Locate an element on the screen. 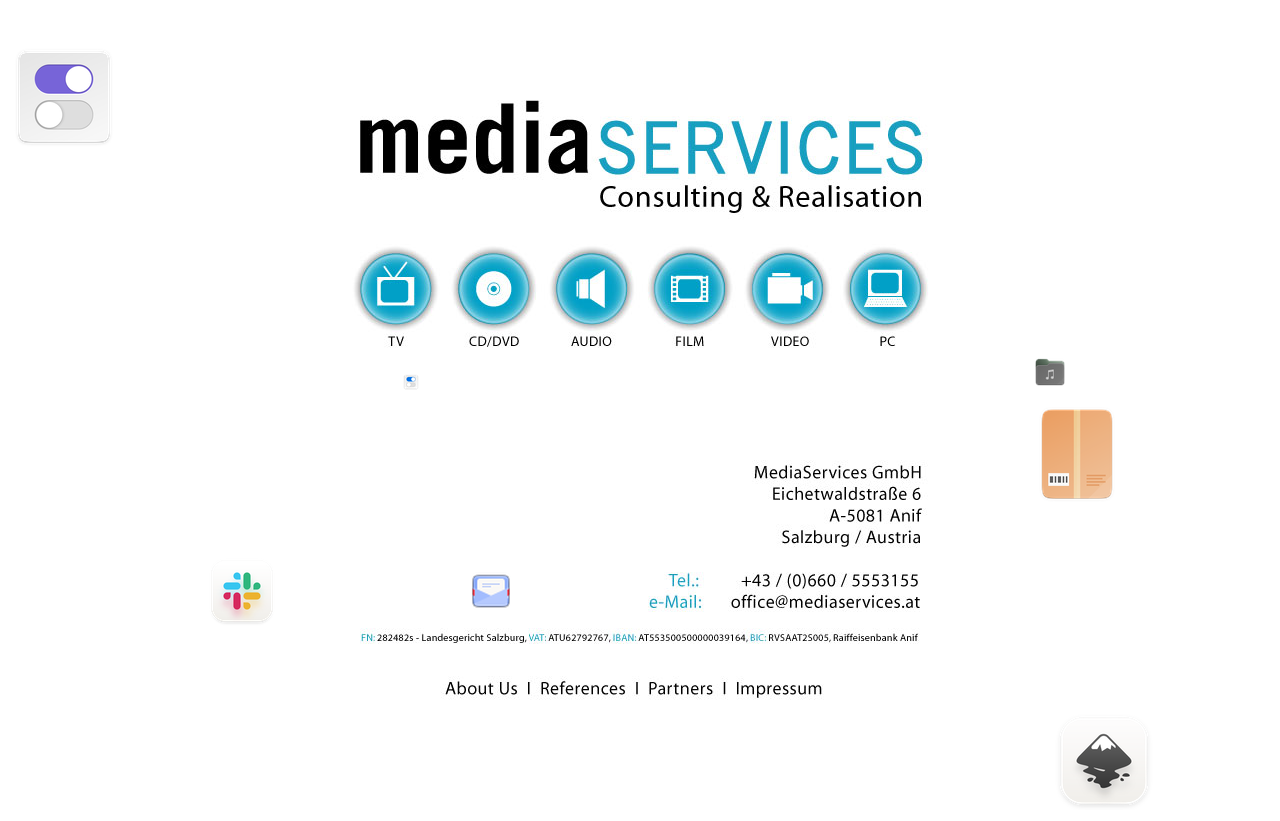  open inkscape vector graphics editor is located at coordinates (1104, 761).